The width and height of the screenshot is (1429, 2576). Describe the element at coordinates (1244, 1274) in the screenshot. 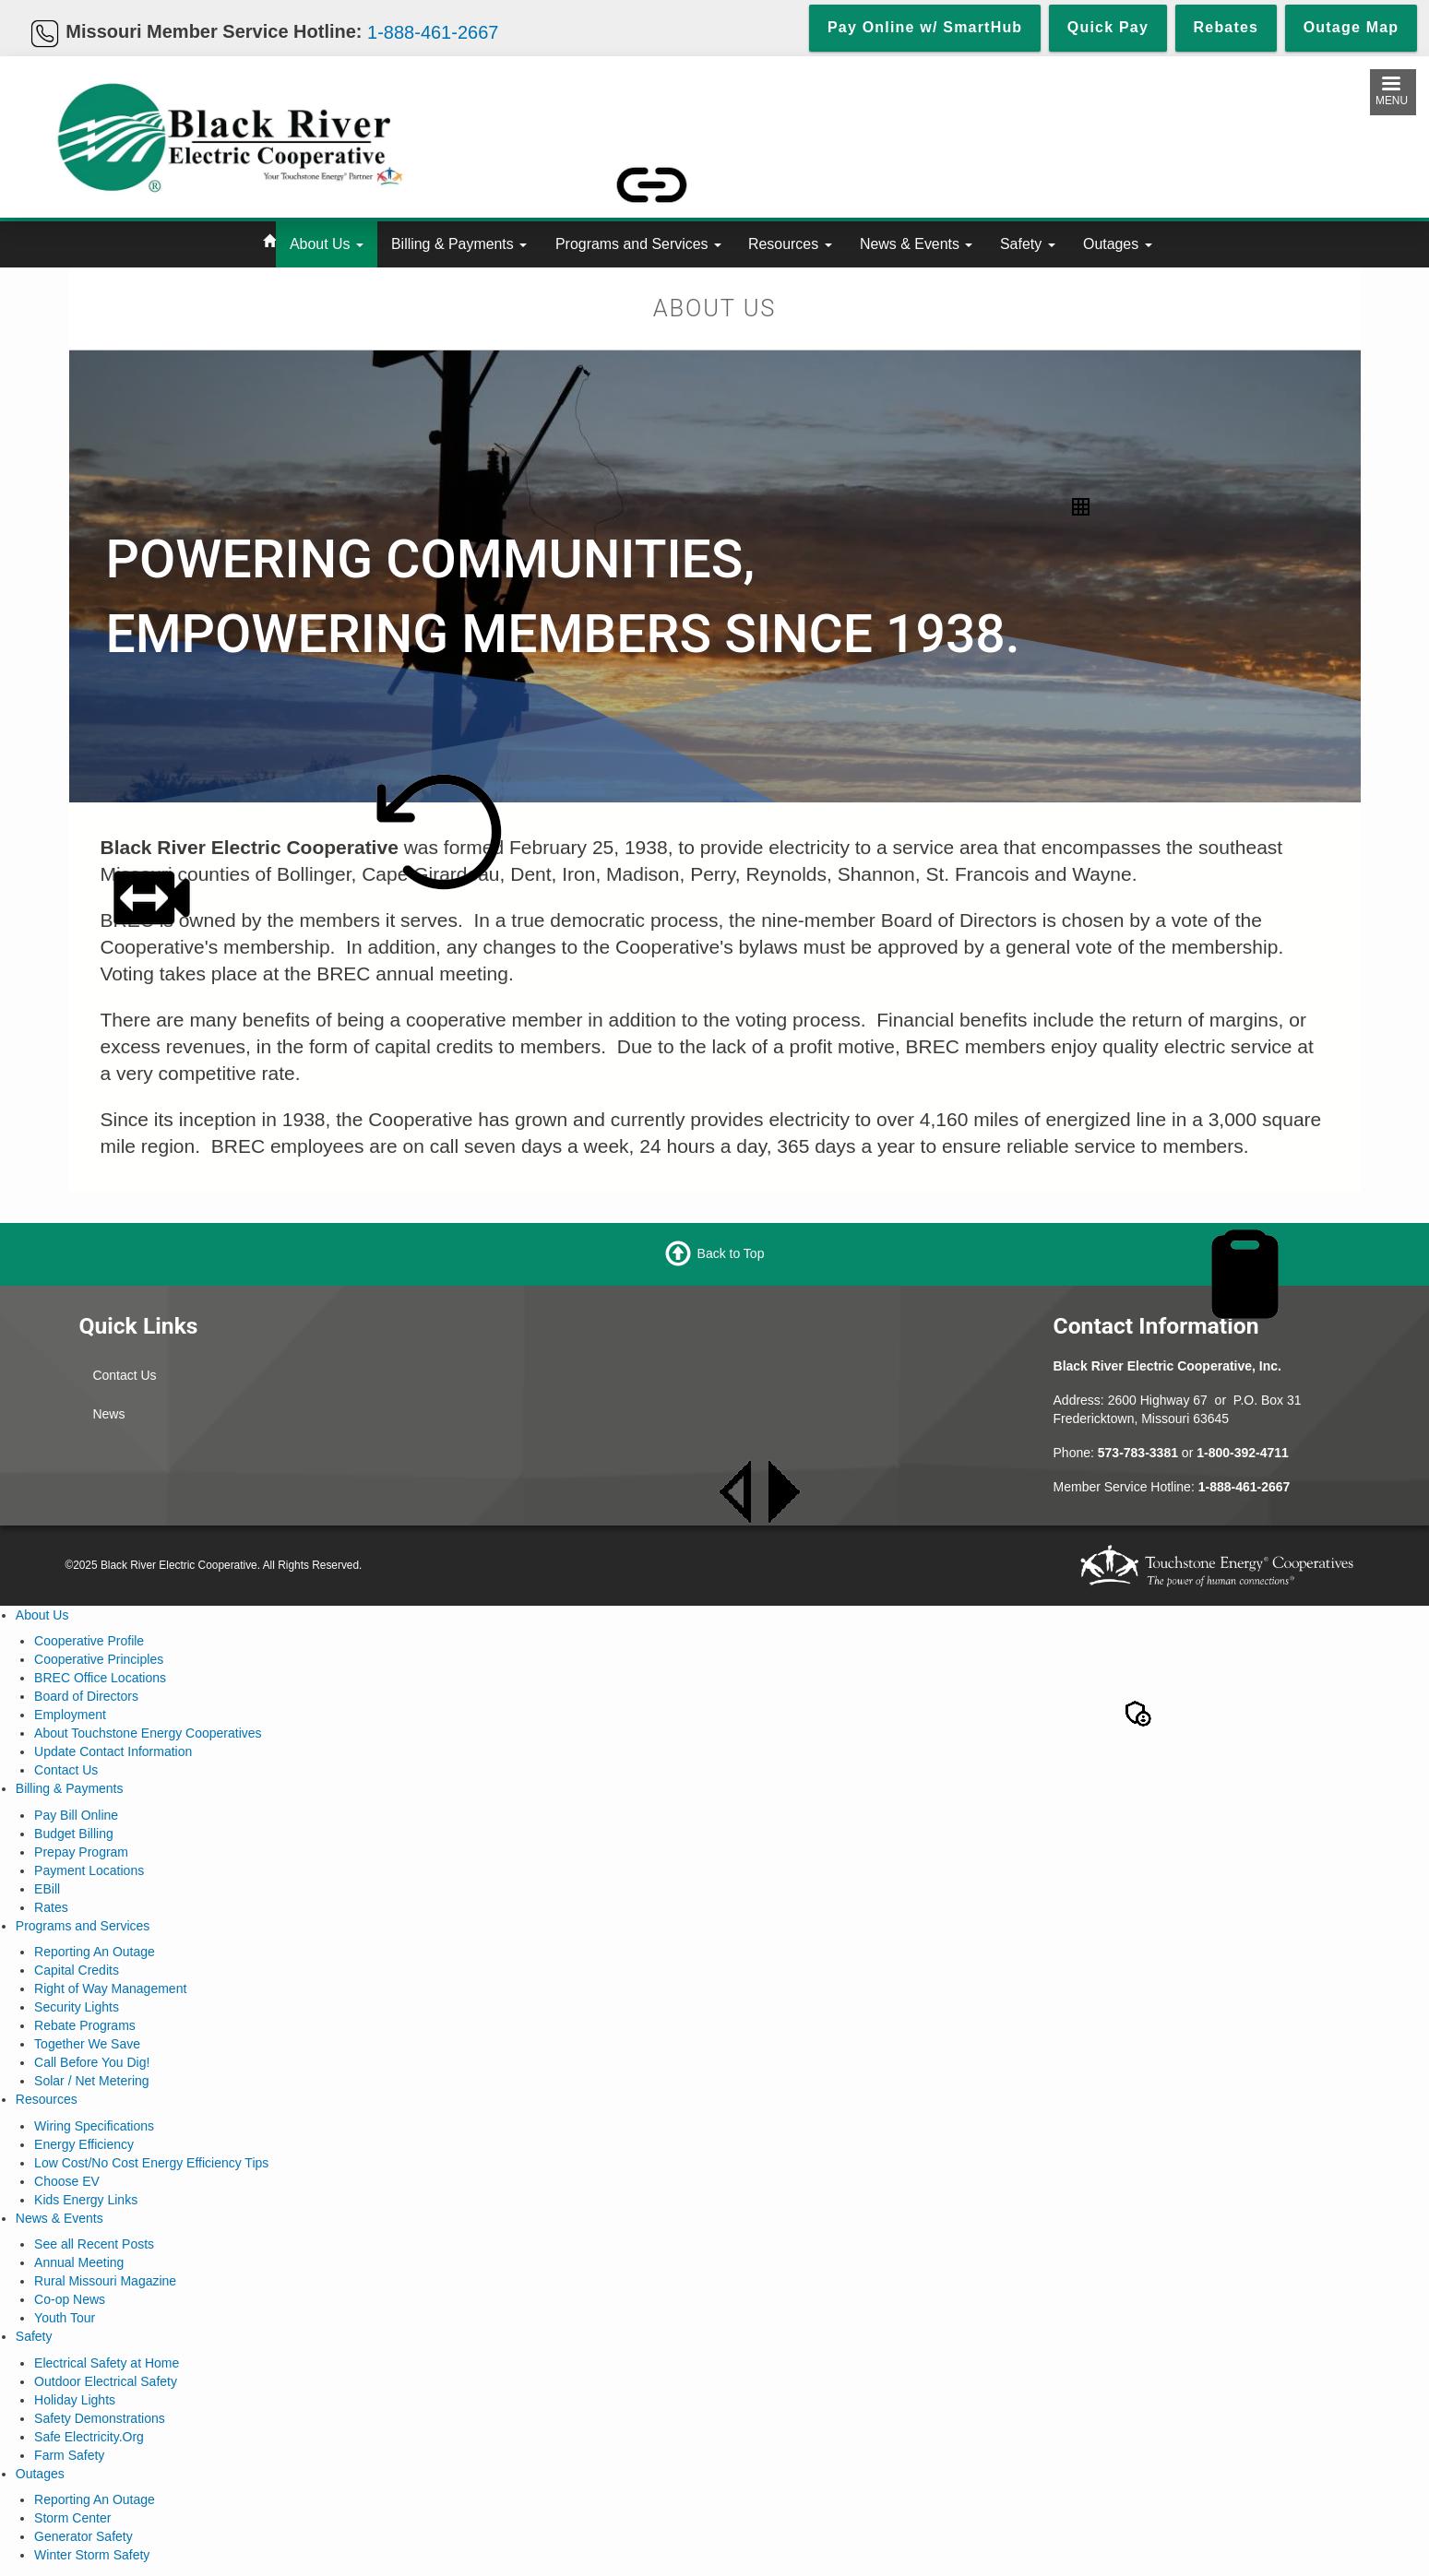

I see `copy to clipboard` at that location.